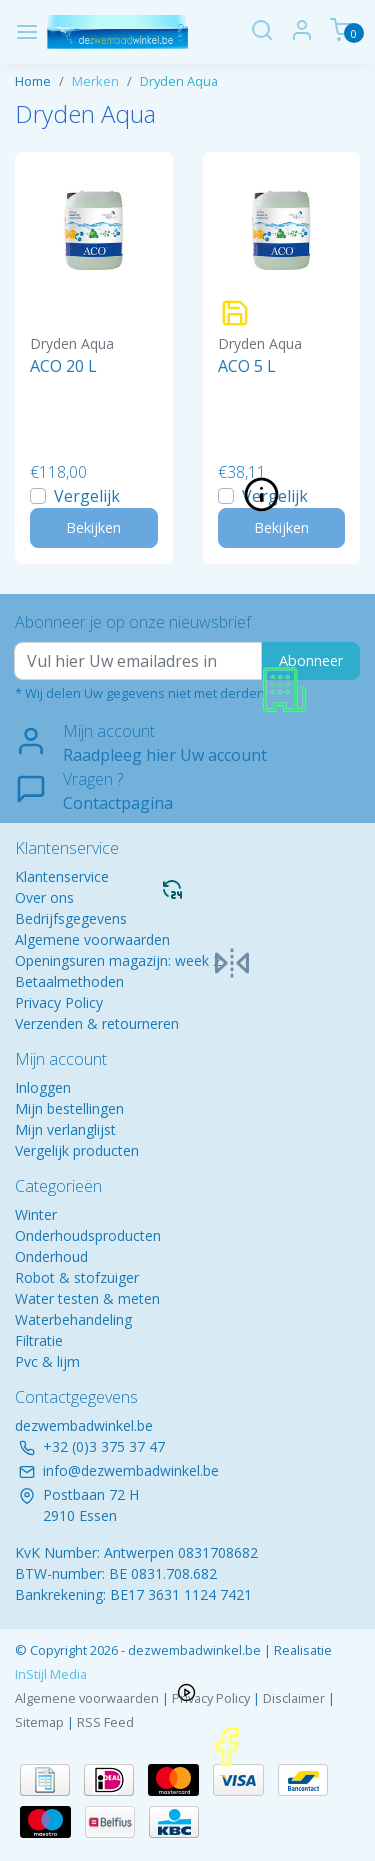 The height and width of the screenshot is (1861, 375). I want to click on mirror or flip content horizontally, so click(232, 963).